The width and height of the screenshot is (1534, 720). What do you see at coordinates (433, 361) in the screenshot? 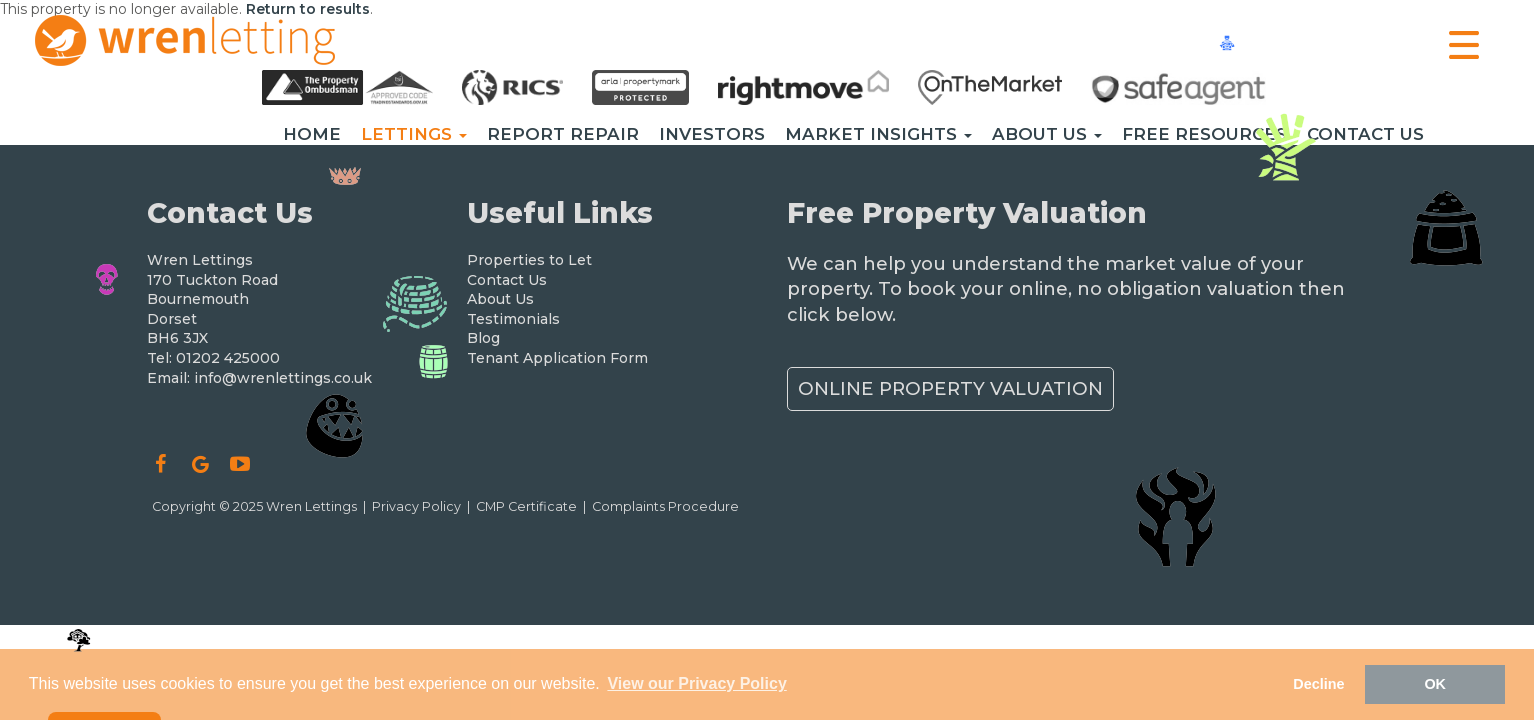
I see `inventory item representing storage or containers` at bounding box center [433, 361].